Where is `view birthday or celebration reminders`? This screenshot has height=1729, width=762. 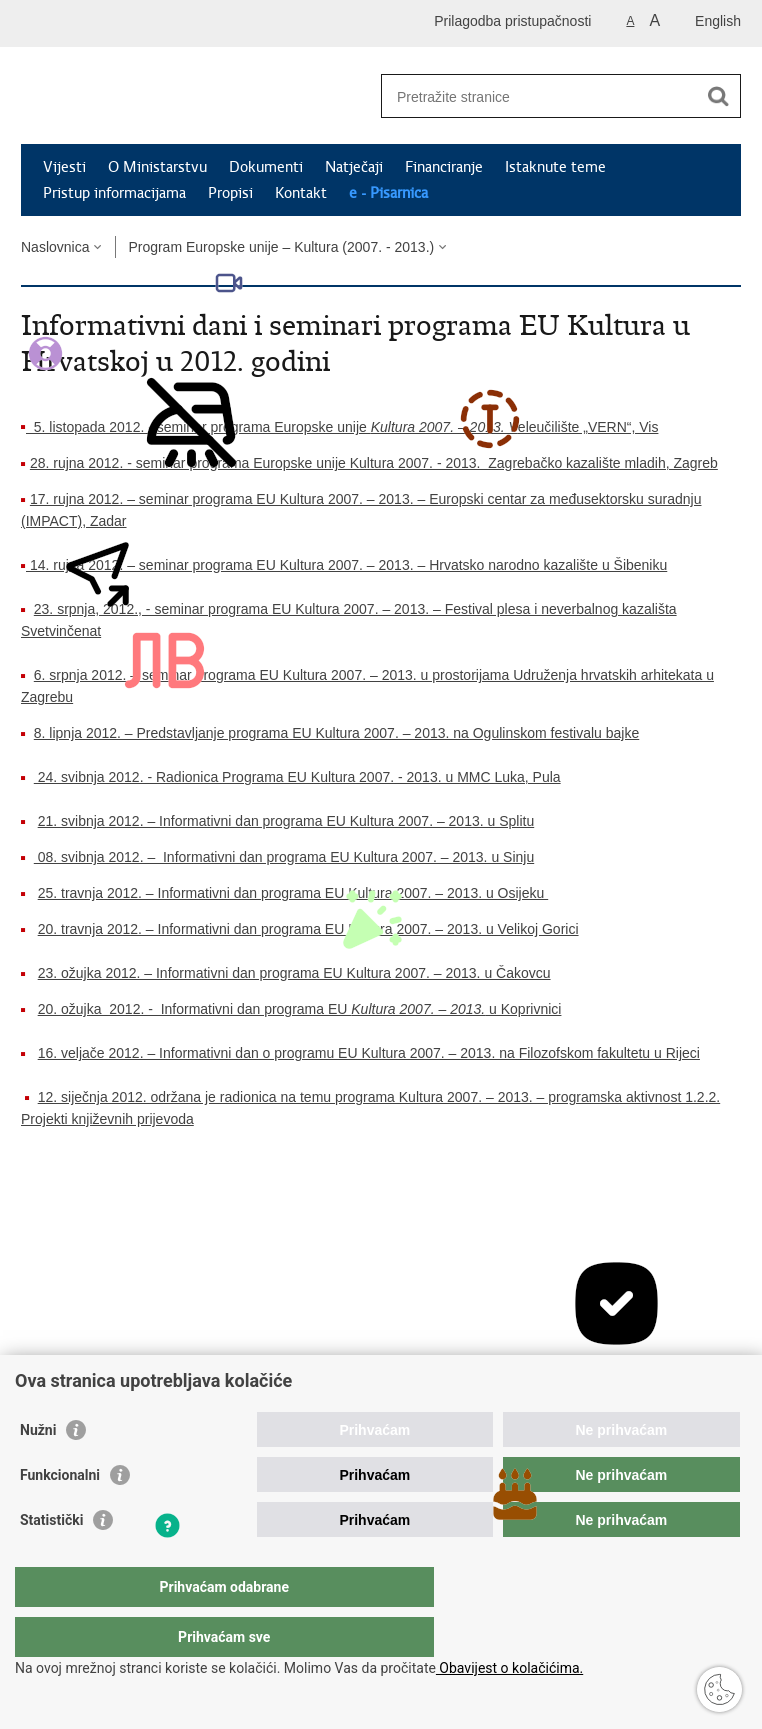
view birthday or celebration reminders is located at coordinates (515, 1495).